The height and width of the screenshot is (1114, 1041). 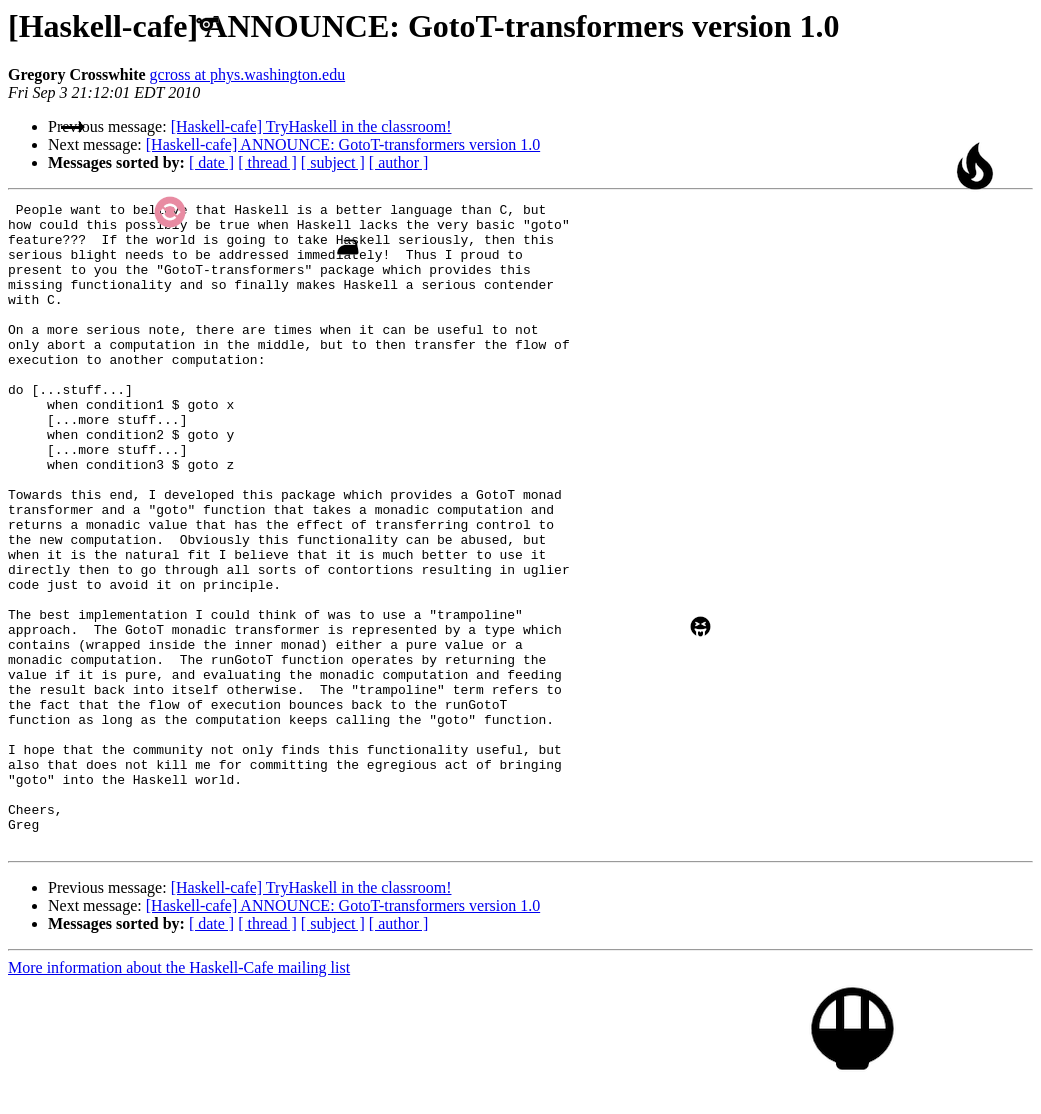 I want to click on react with a laughing face emoji, so click(x=700, y=626).